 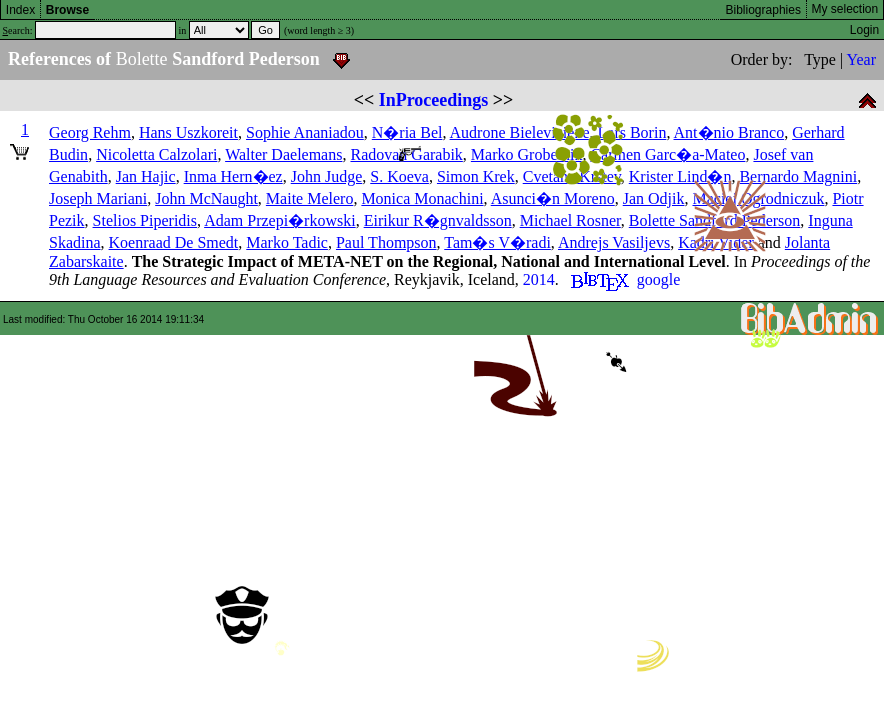 What do you see at coordinates (282, 648) in the screenshot?
I see `indicates a pest or infestation in a farming/gardening game` at bounding box center [282, 648].